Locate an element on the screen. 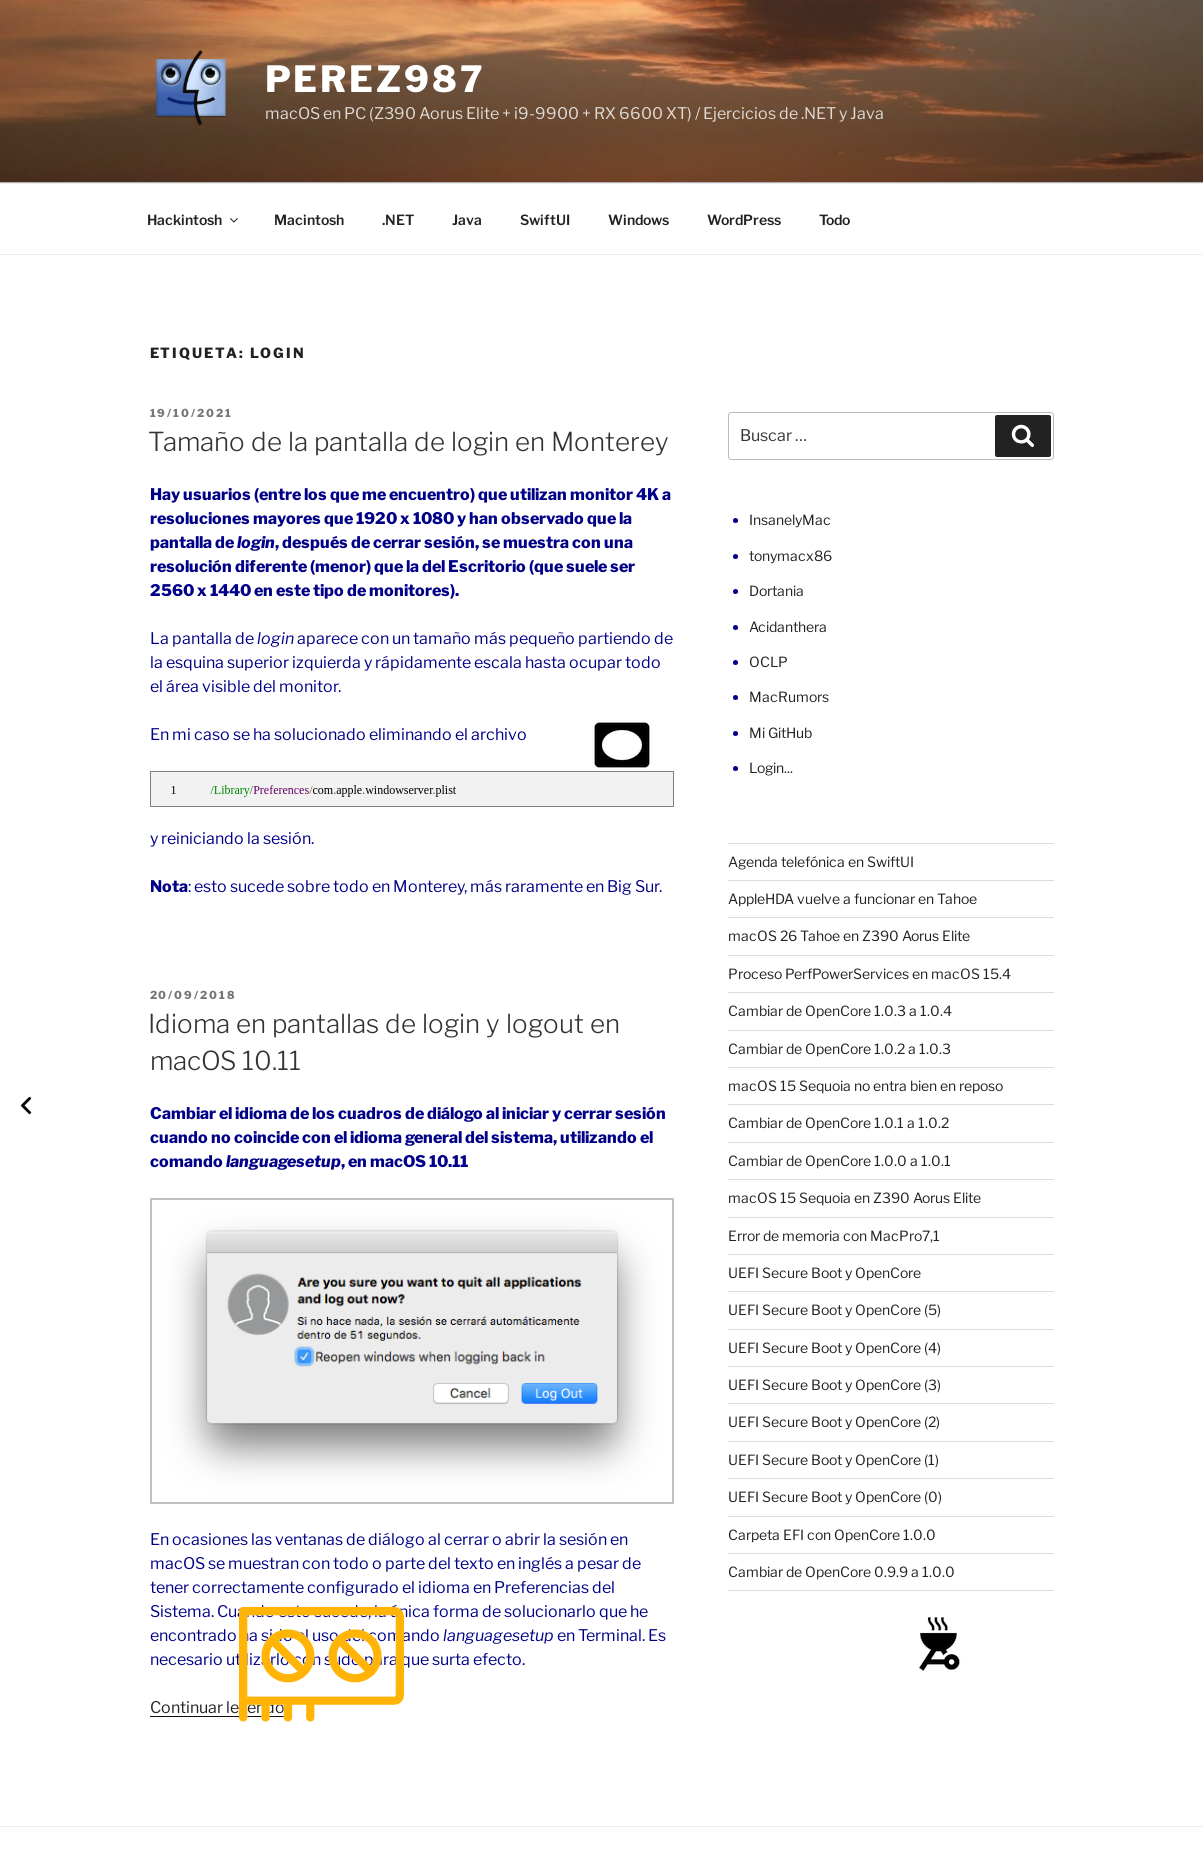  apply vignette effect to photo is located at coordinates (622, 745).